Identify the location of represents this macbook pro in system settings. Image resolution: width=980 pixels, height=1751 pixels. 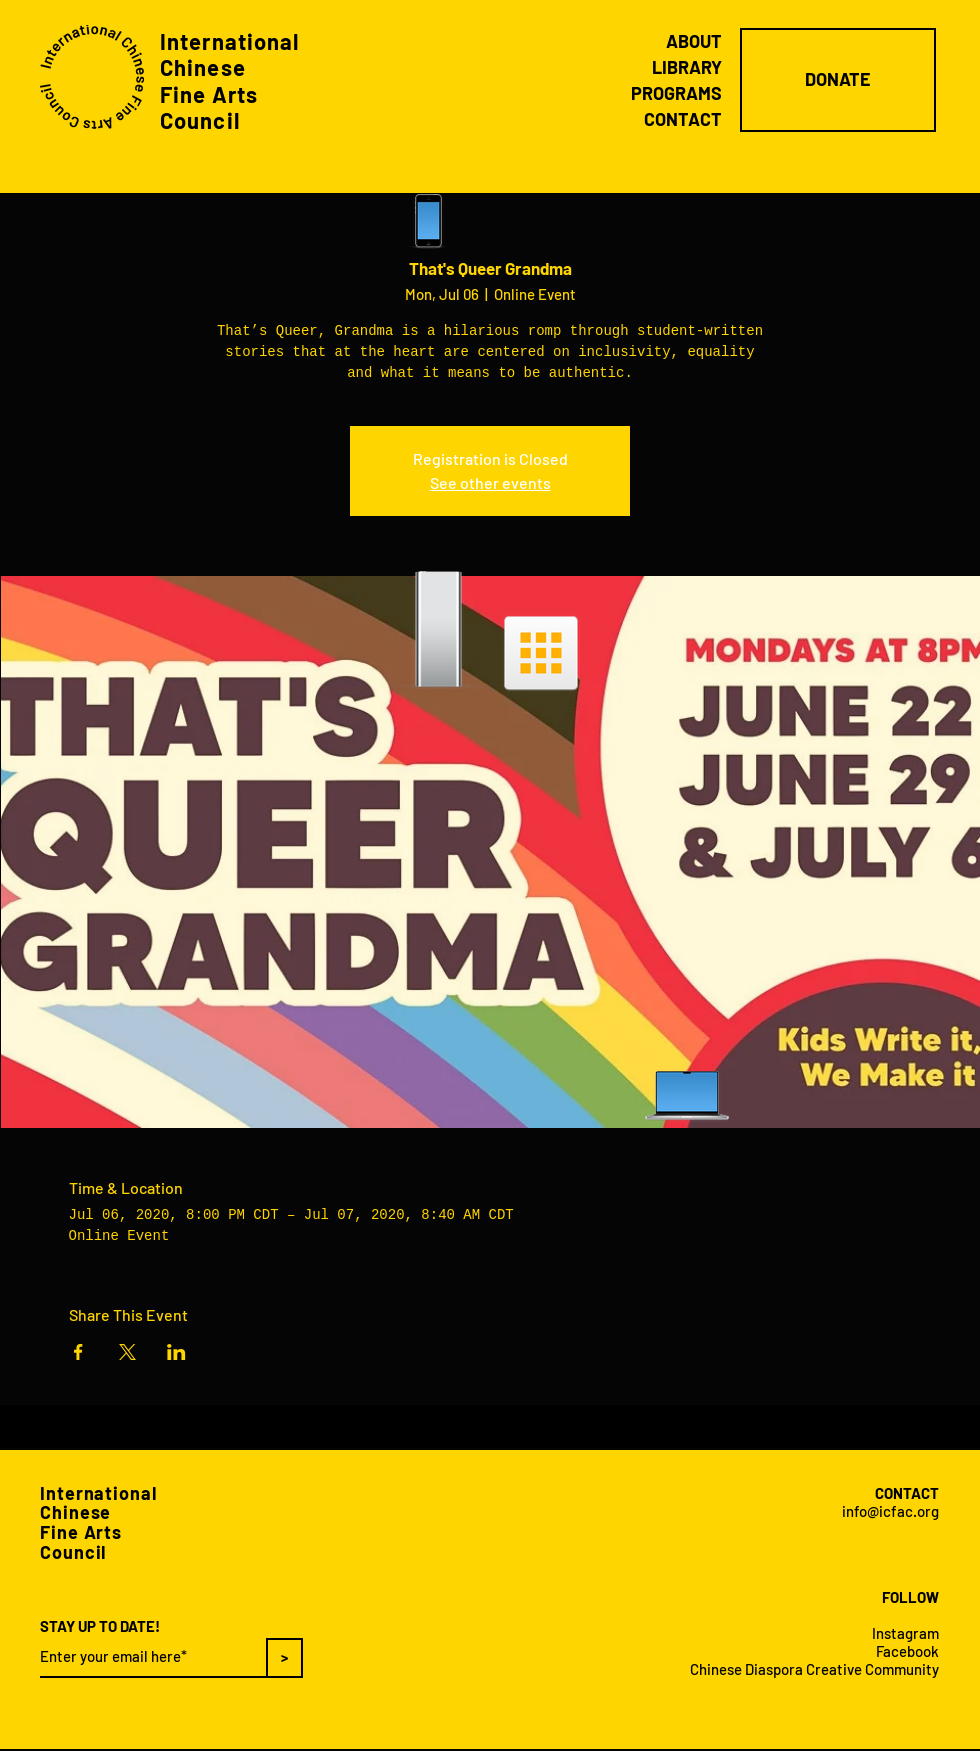
(687, 1089).